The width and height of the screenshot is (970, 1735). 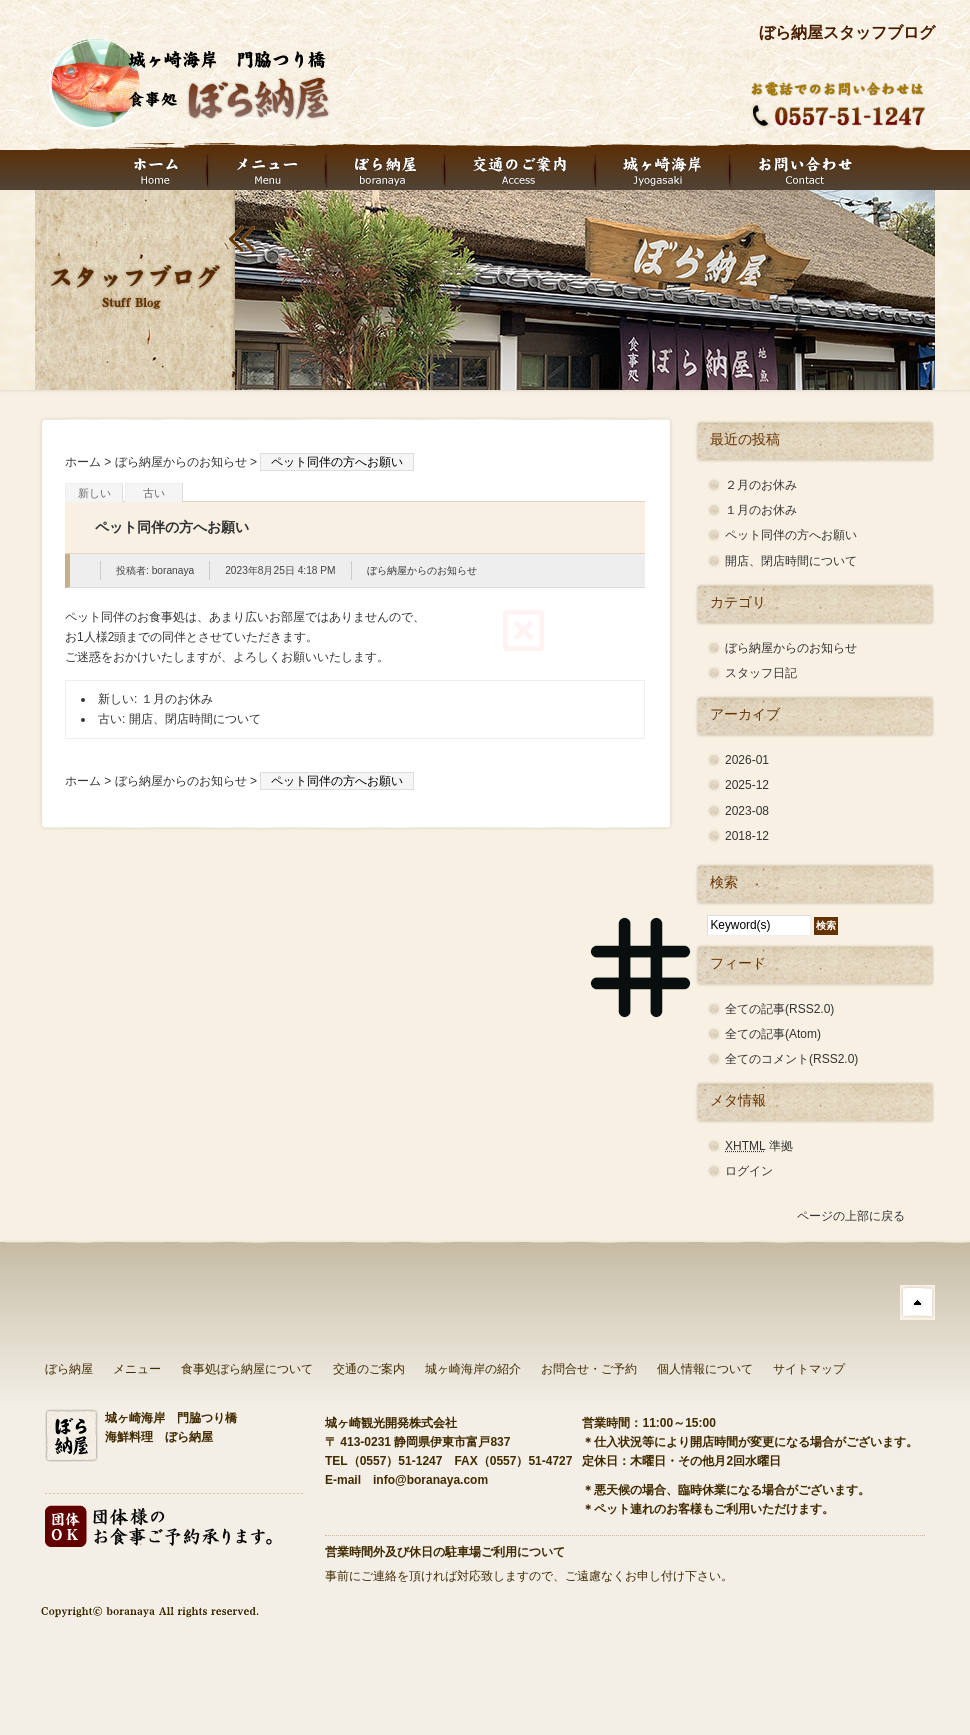 I want to click on go back to the beginning, so click(x=243, y=239).